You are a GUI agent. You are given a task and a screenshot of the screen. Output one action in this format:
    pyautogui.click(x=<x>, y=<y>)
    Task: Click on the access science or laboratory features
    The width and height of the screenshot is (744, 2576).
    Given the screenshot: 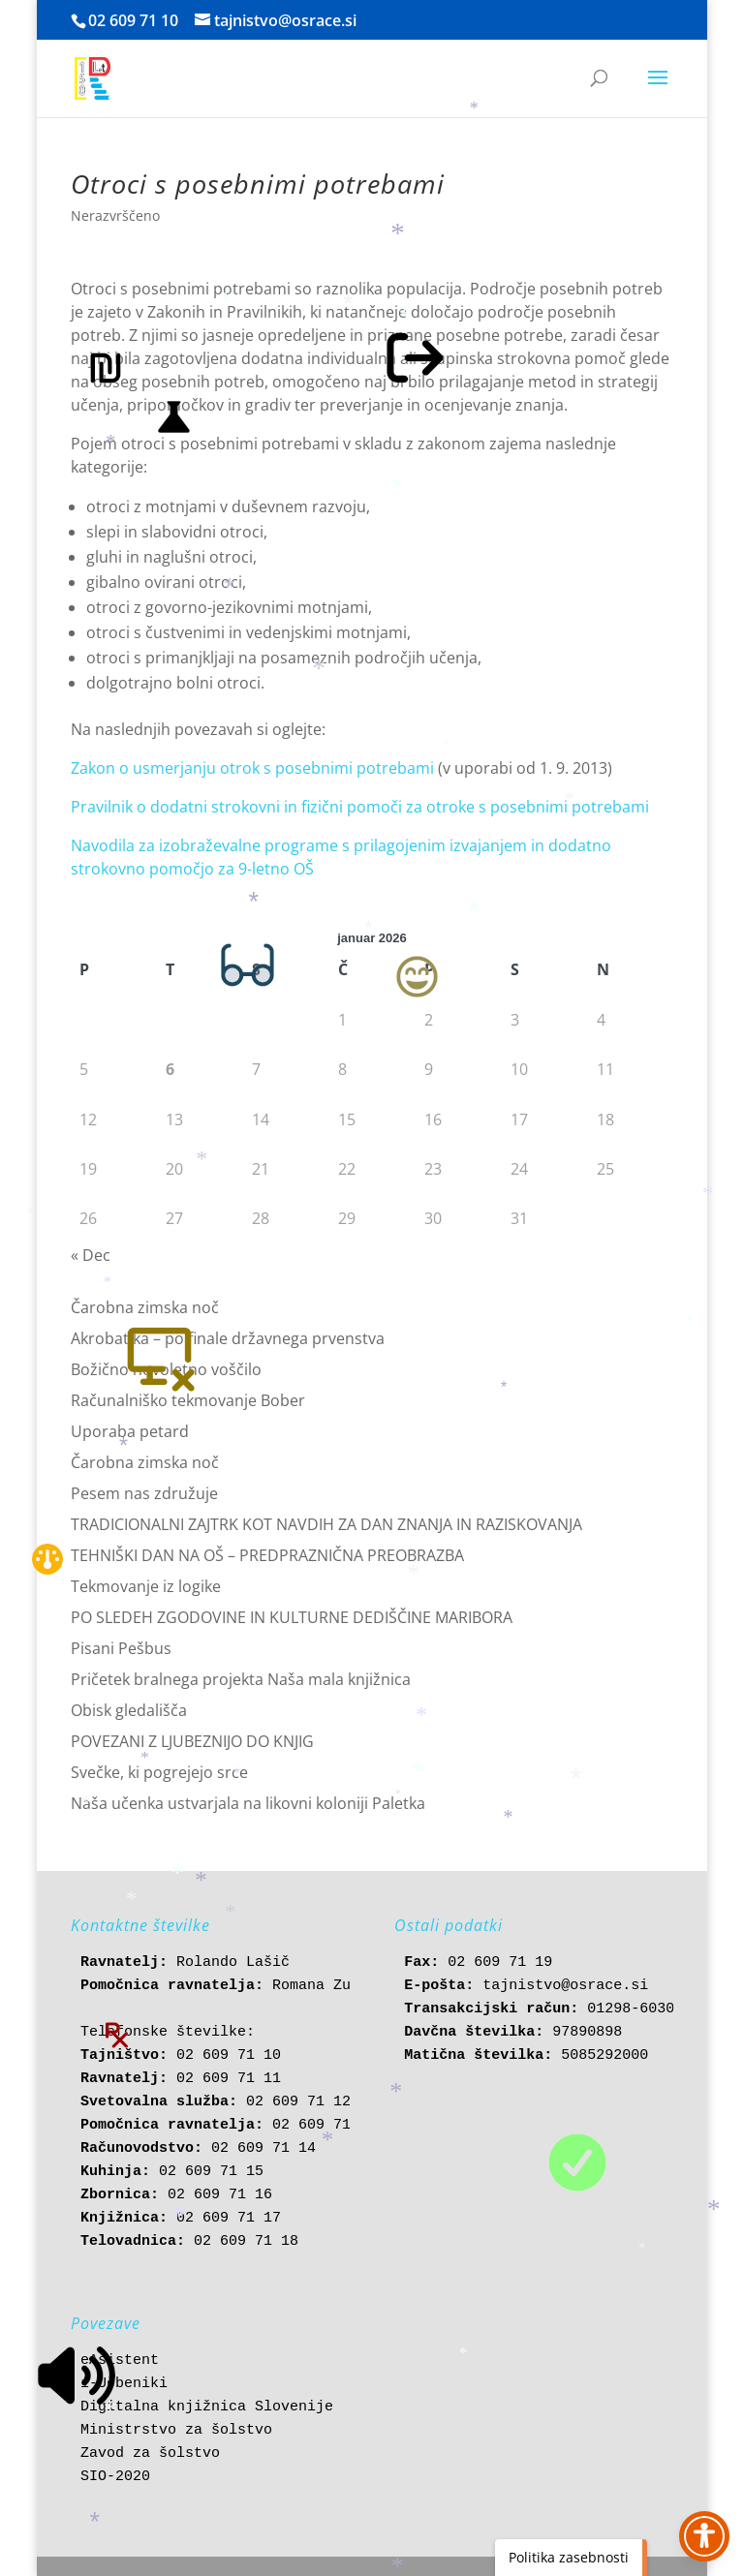 What is the action you would take?
    pyautogui.click(x=173, y=416)
    